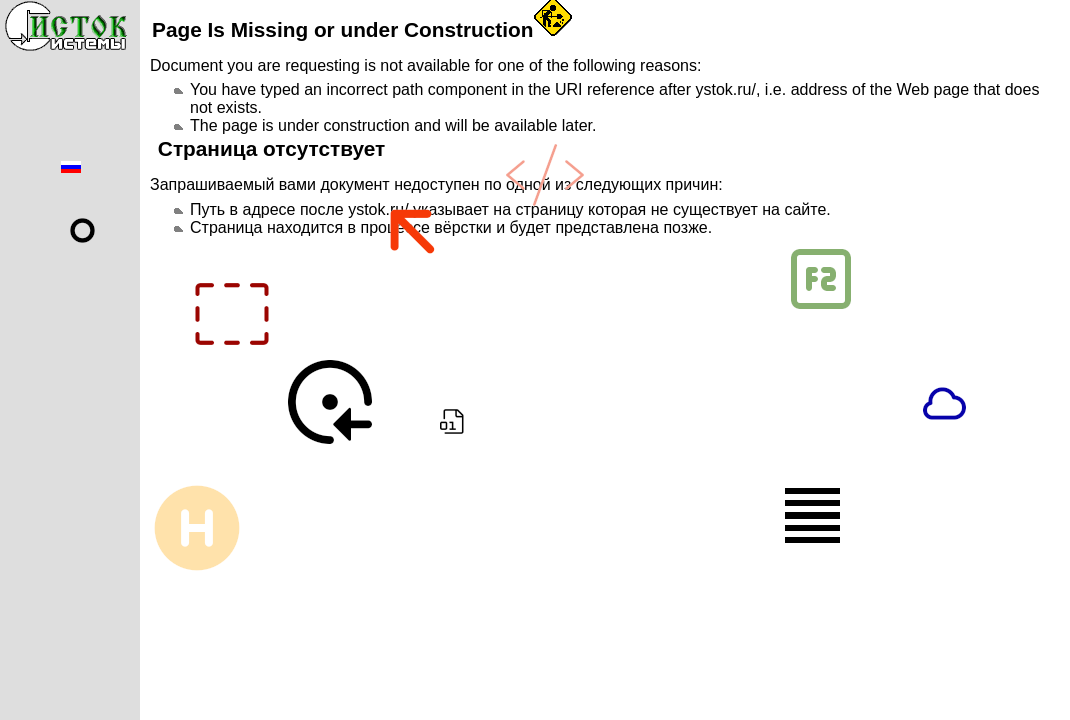  I want to click on navigate back to previous screen, so click(412, 231).